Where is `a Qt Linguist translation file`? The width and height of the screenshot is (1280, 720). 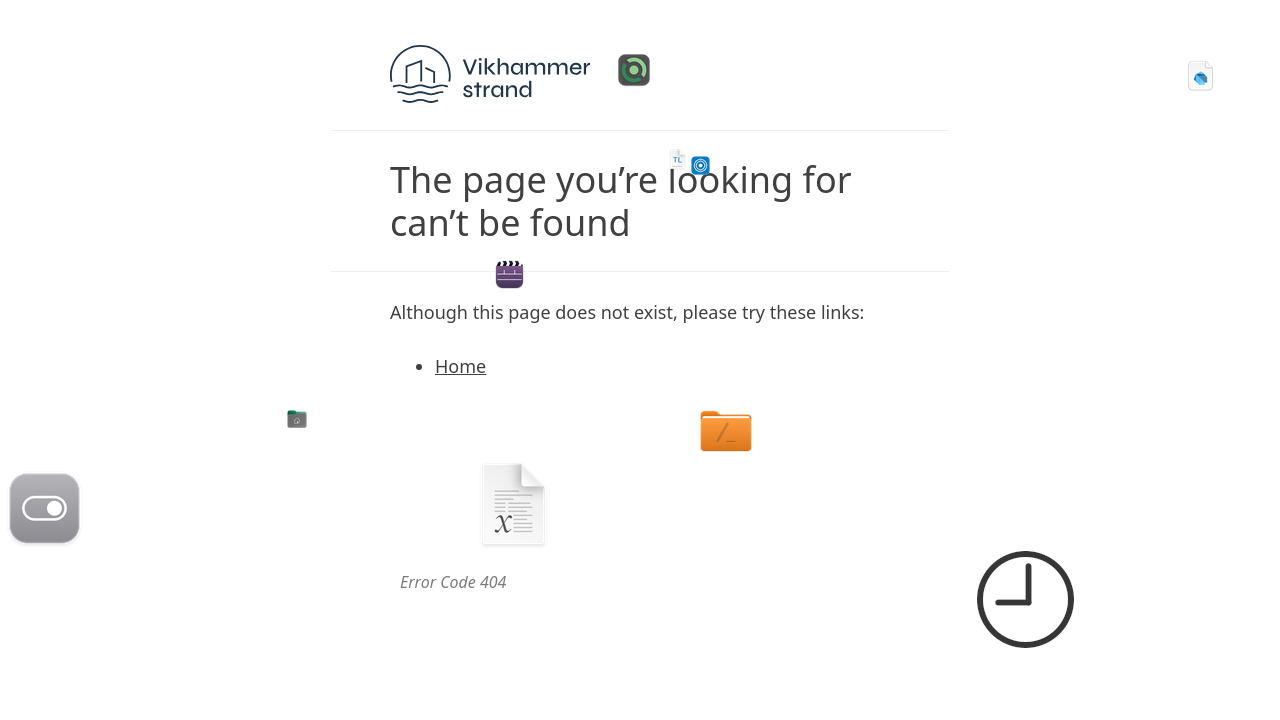
a Qt Linguist translation file is located at coordinates (677, 159).